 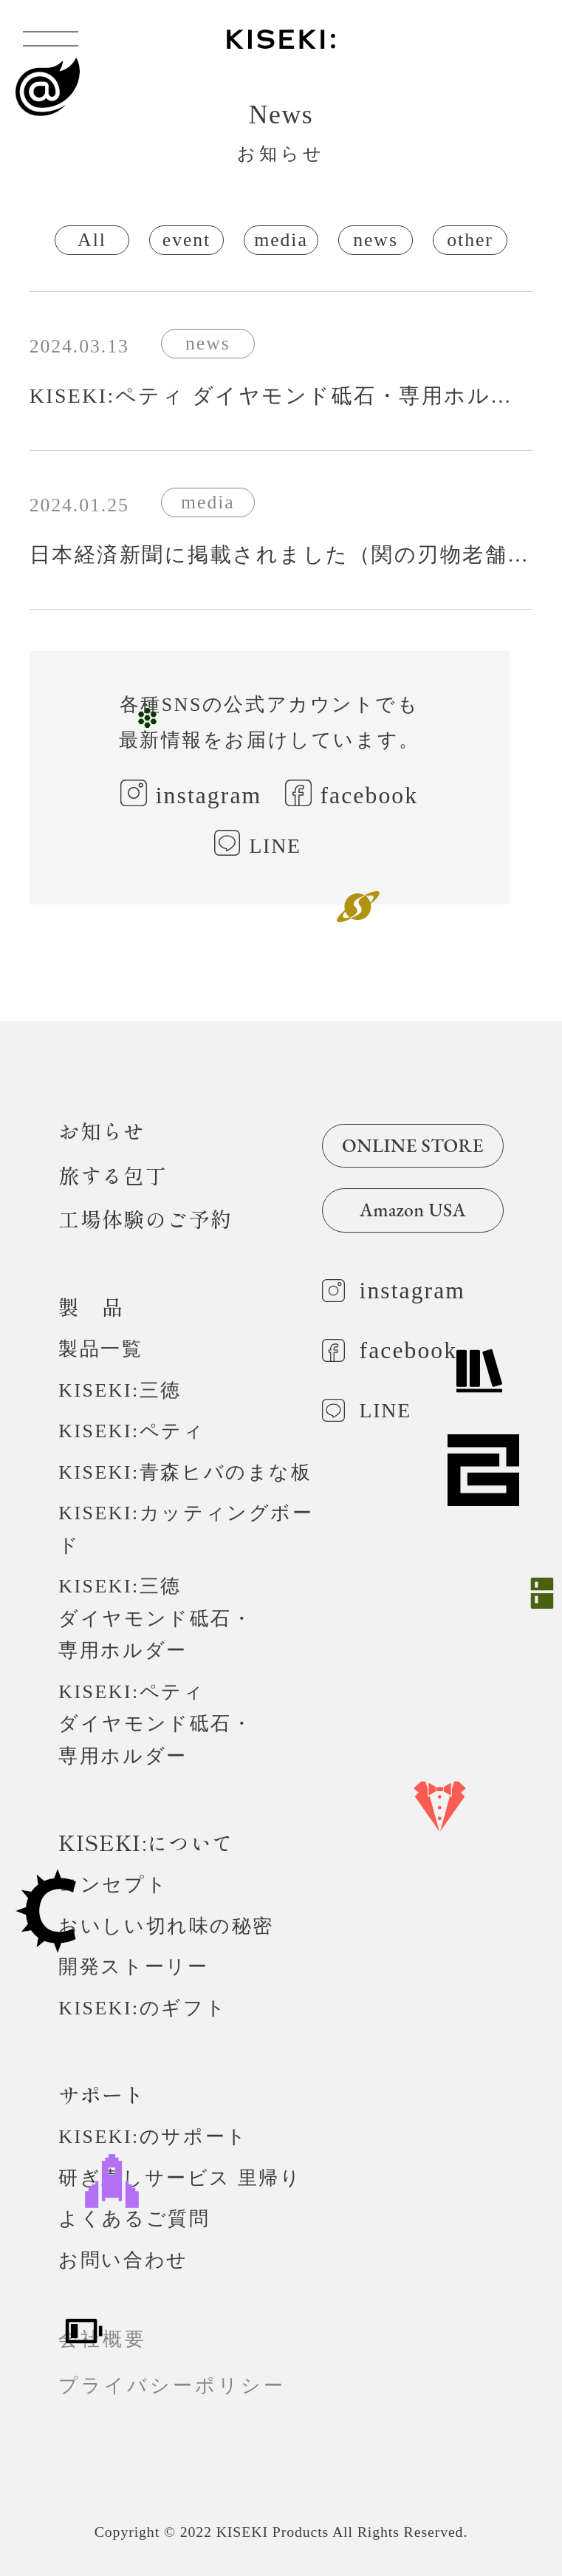 What do you see at coordinates (147, 718) in the screenshot?
I see `miraheze wiki hosting platform logo` at bounding box center [147, 718].